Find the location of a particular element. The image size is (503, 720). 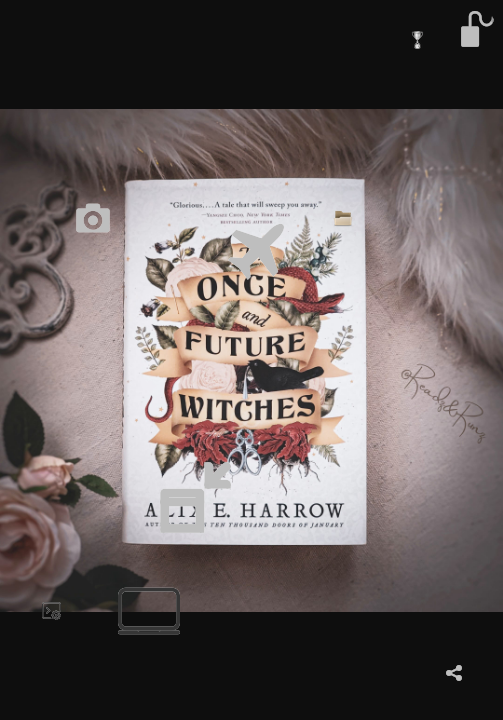

open camera to take a photo is located at coordinates (93, 218).